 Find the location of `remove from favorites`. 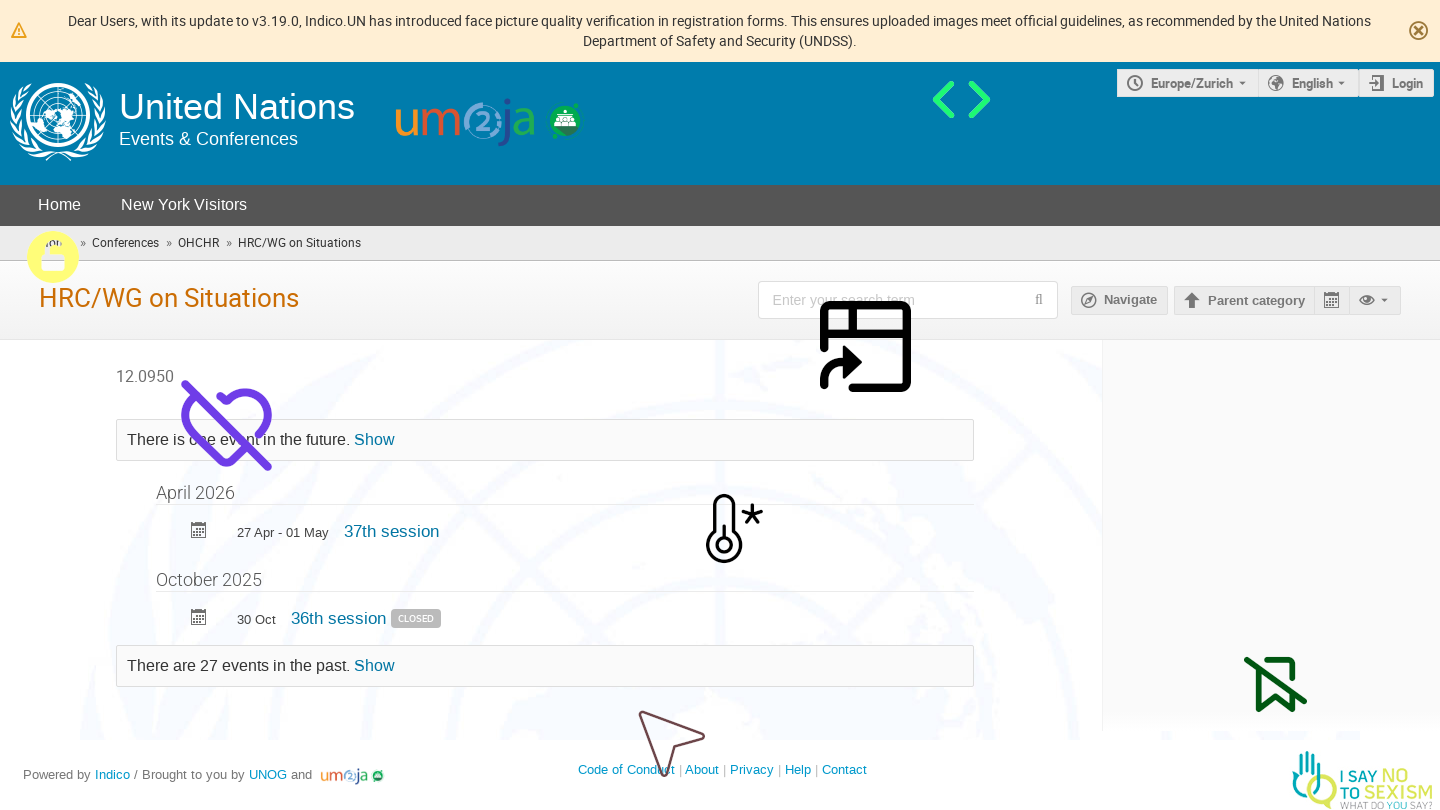

remove from favorites is located at coordinates (226, 425).